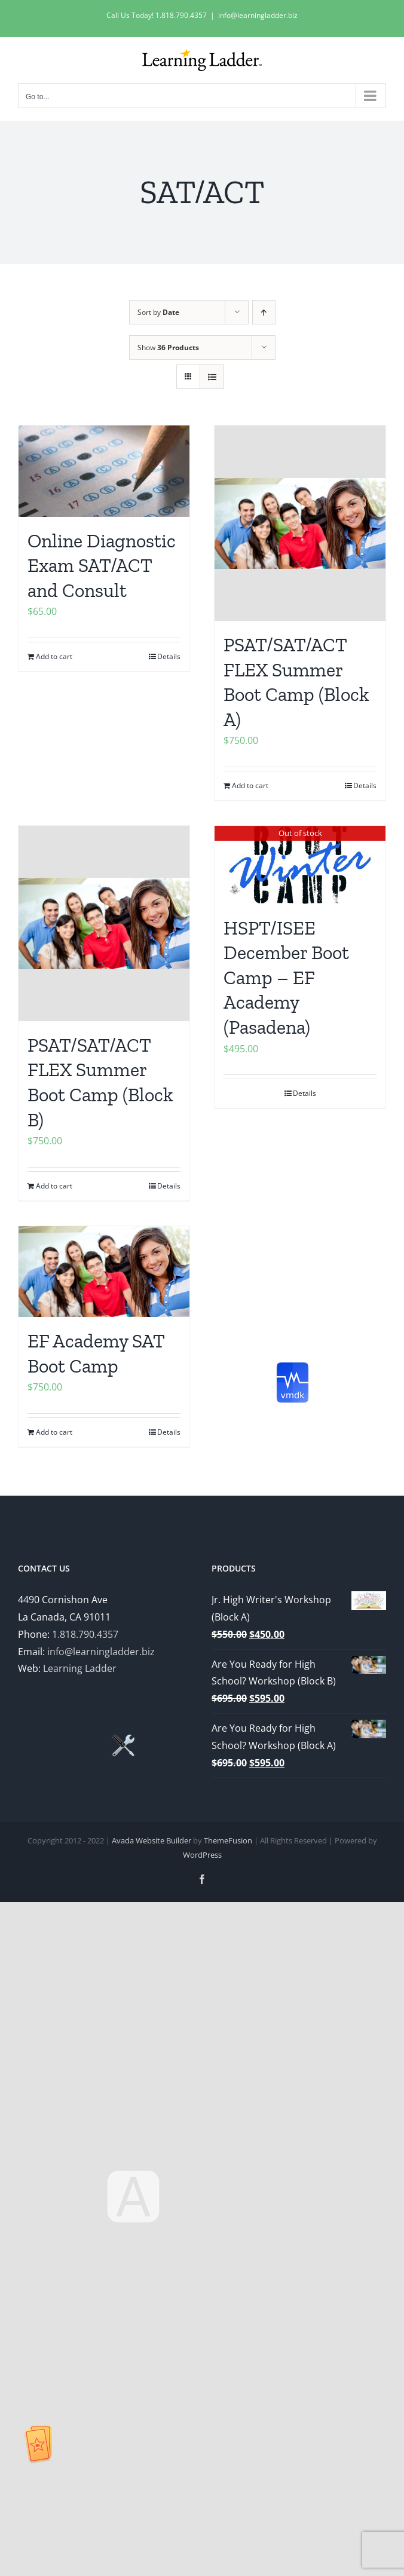  I want to click on run an AppleScript applet, so click(234, 889).